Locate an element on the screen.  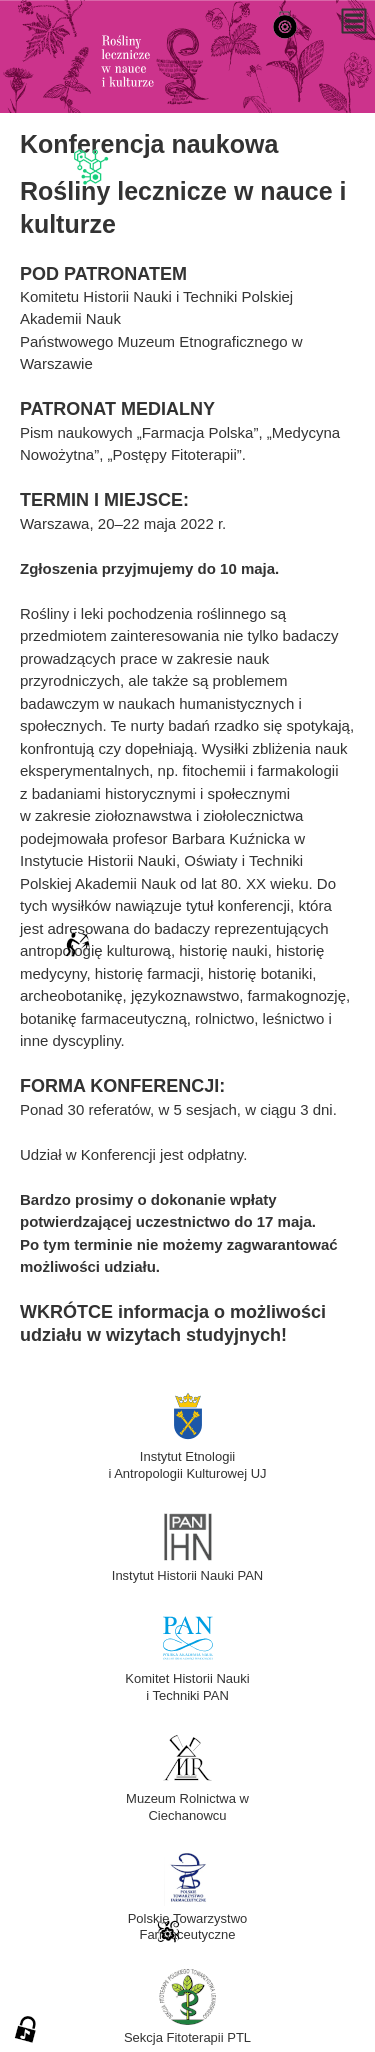
access mining or resource gathering features is located at coordinates (77, 944).